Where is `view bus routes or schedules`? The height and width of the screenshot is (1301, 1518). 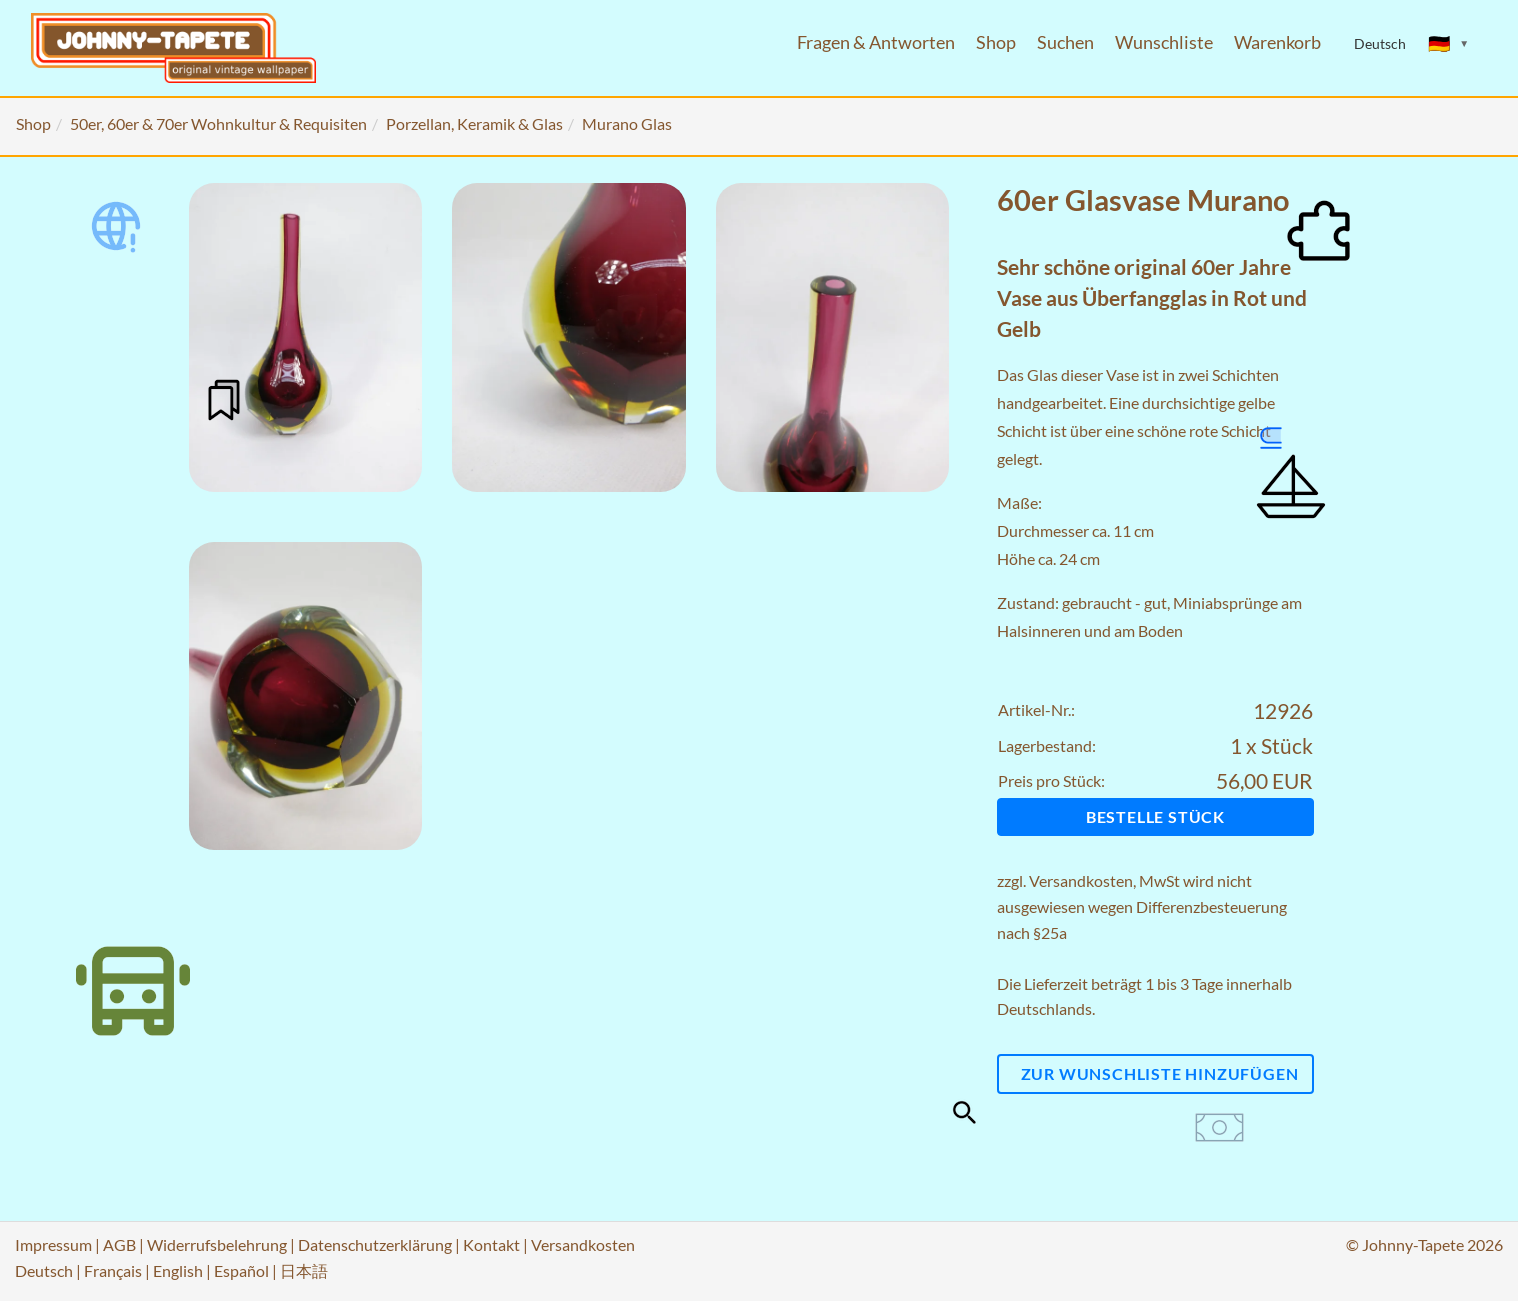
view bus routes or schedules is located at coordinates (133, 991).